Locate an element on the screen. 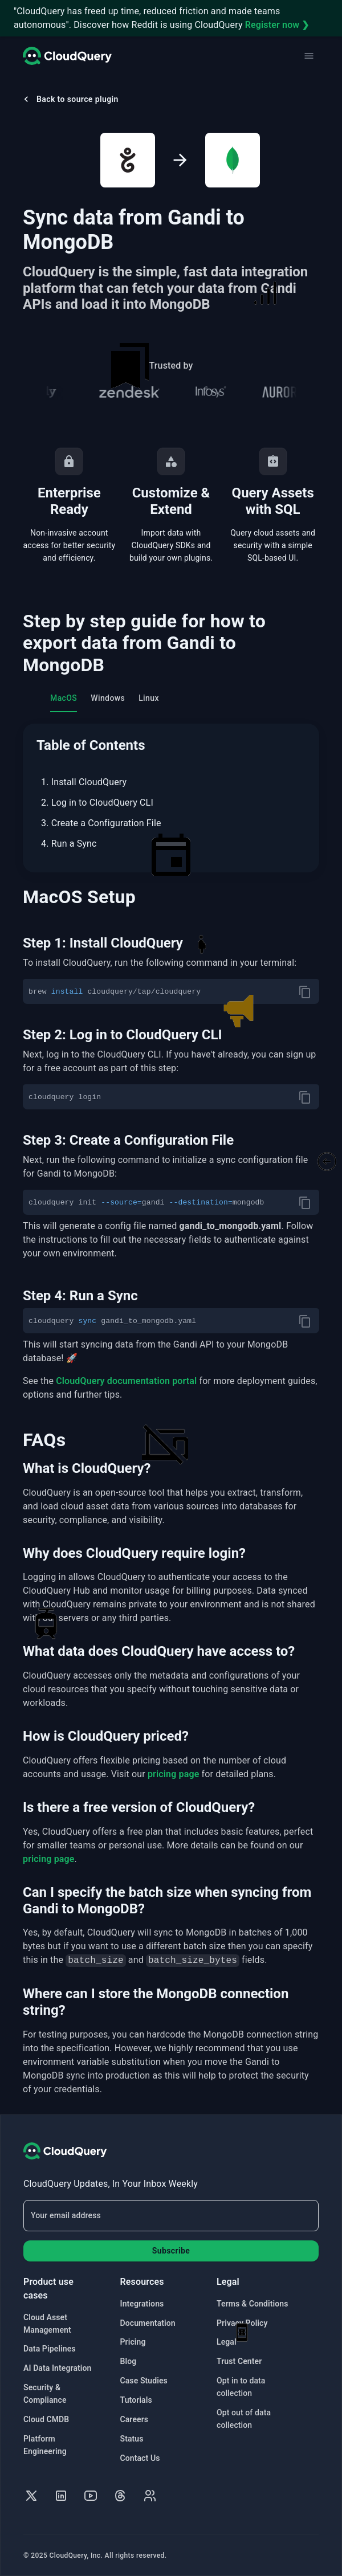 This screenshot has width=342, height=2576. make an announcement or broadcast is located at coordinates (238, 1011).